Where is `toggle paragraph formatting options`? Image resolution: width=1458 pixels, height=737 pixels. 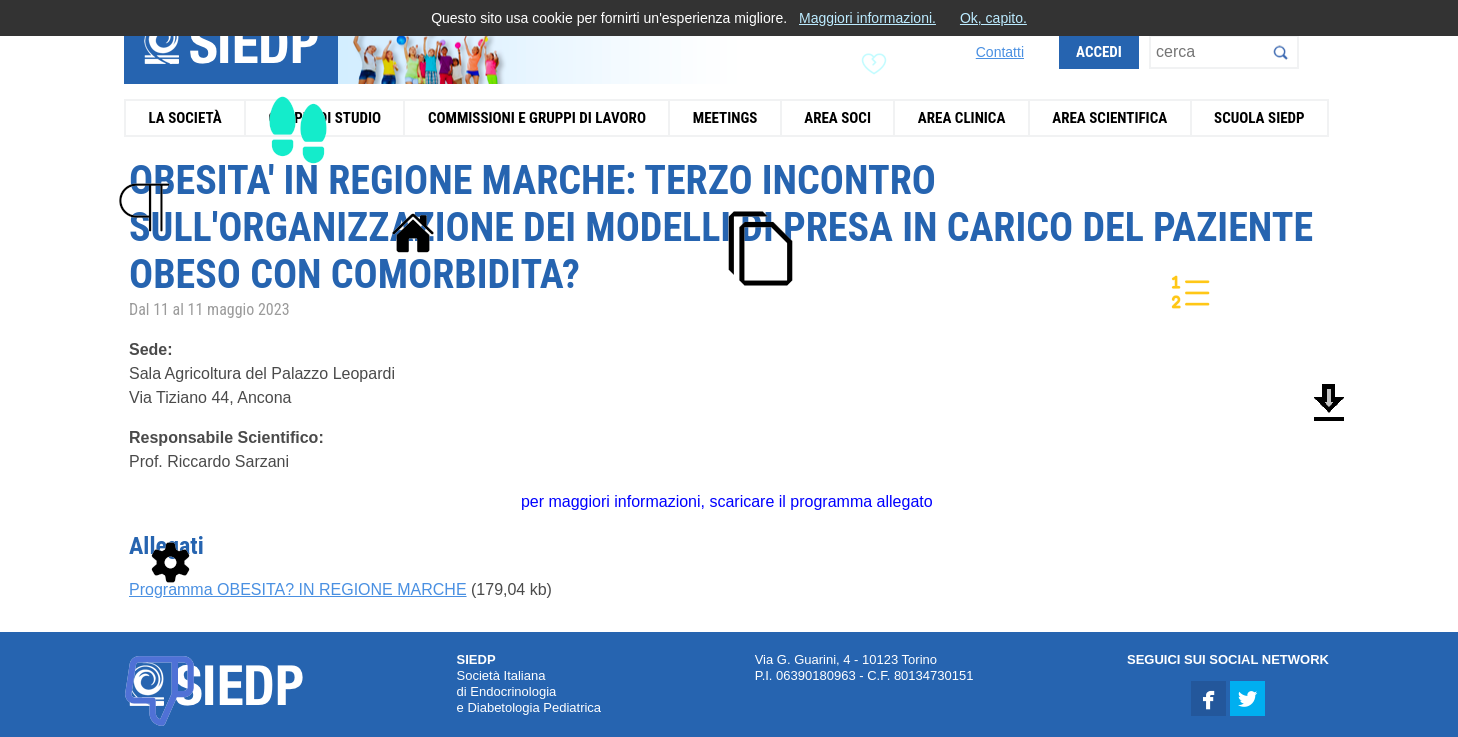 toggle paragraph formatting options is located at coordinates (145, 207).